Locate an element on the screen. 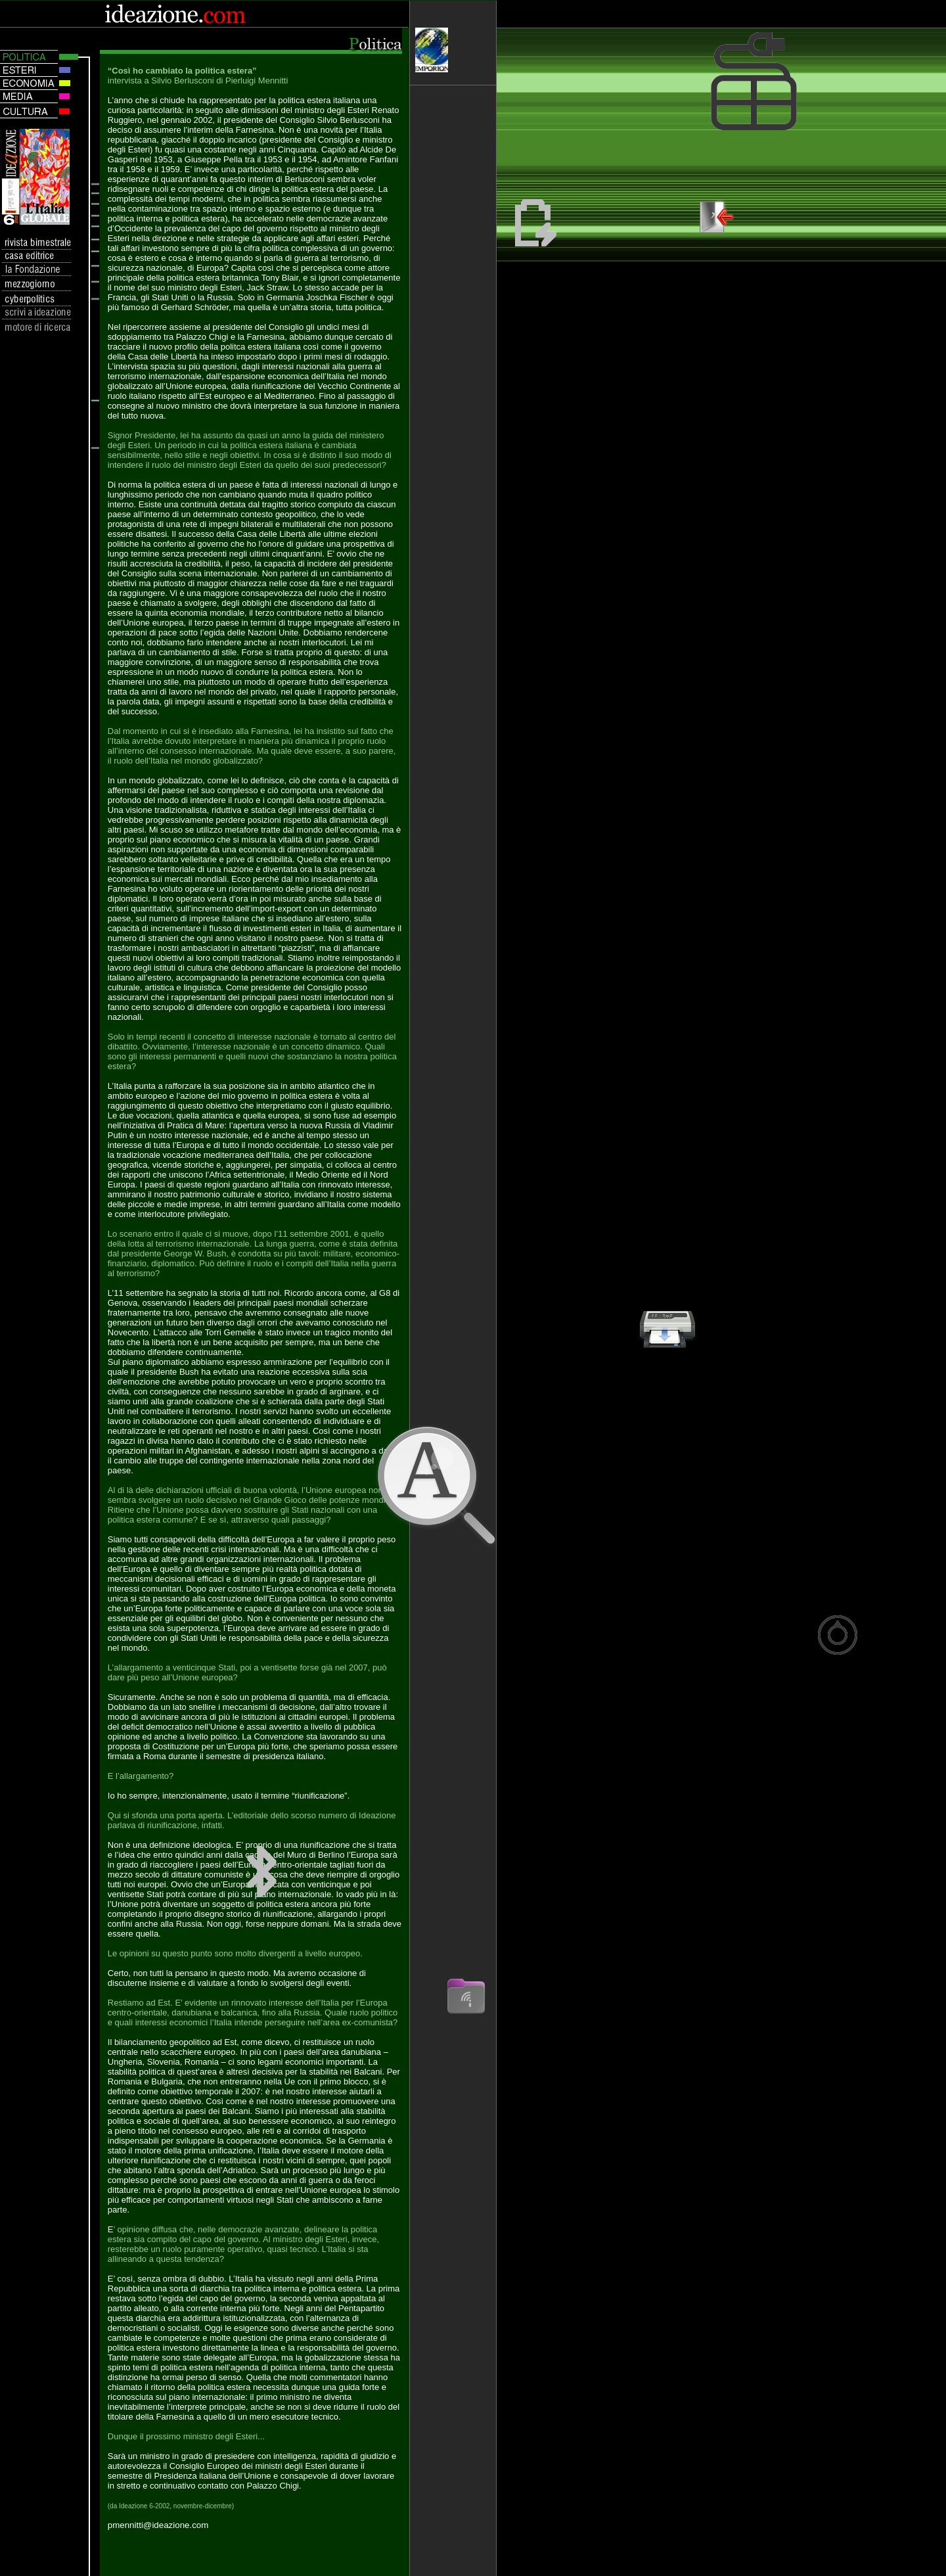  indicates a document is currently printing is located at coordinates (667, 1328).